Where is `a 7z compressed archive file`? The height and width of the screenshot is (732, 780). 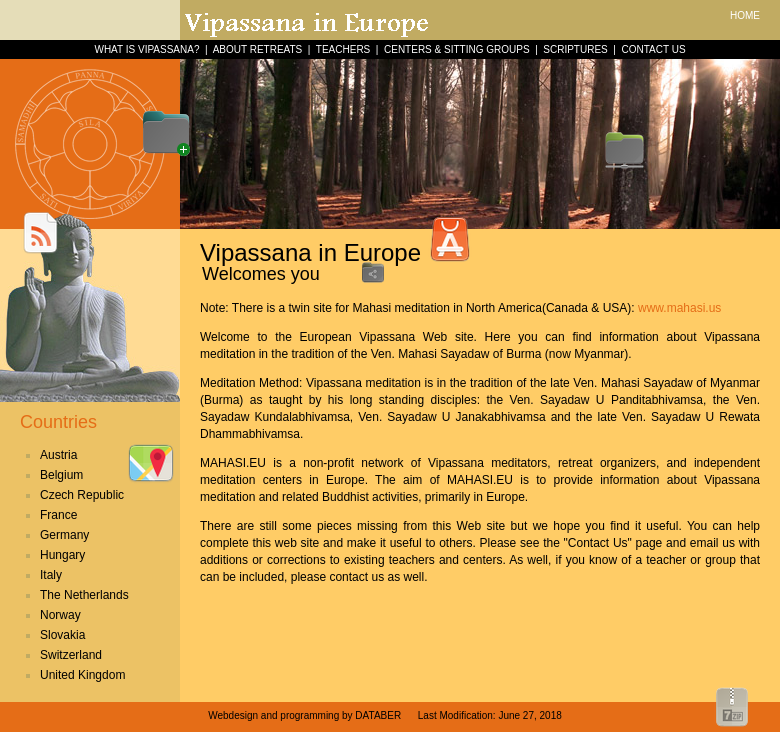 a 7z compressed archive file is located at coordinates (732, 707).